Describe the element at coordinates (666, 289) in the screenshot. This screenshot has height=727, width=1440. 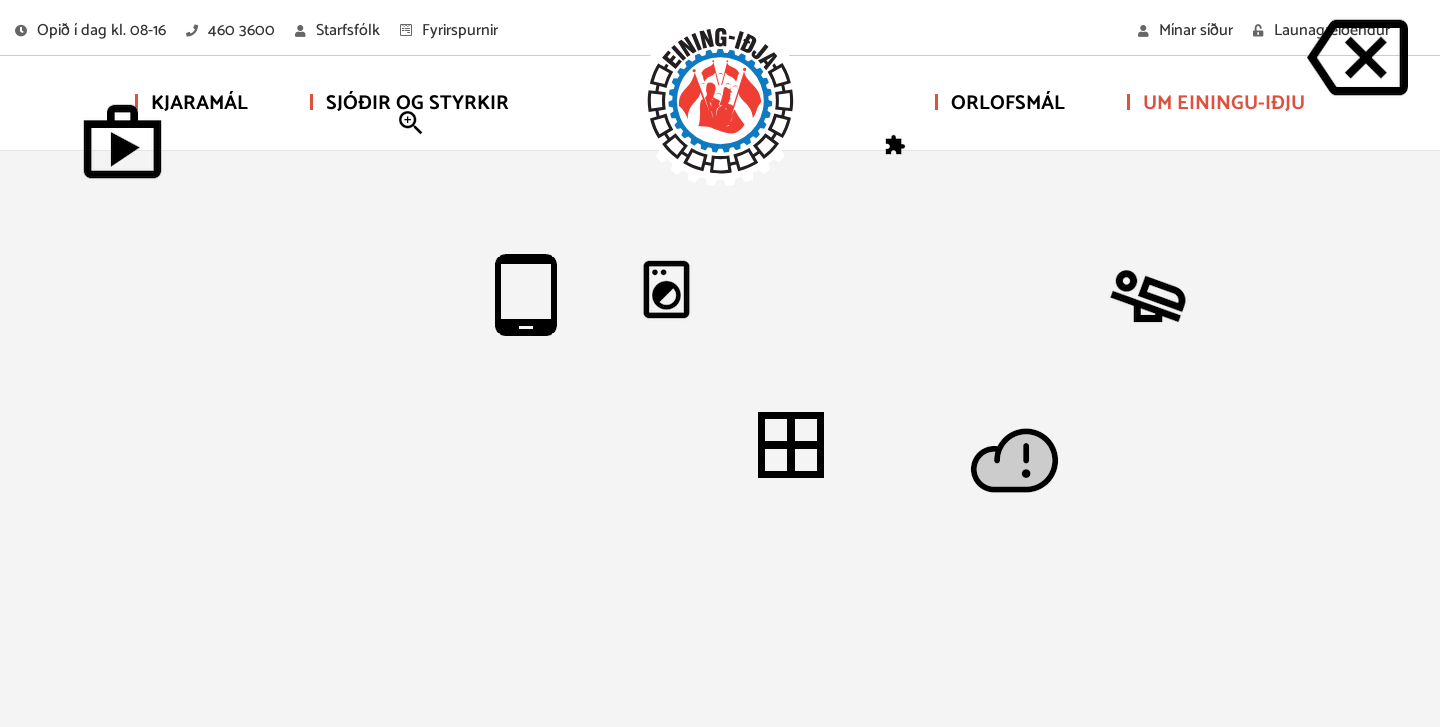
I see `find nearby laundromat or laundry services` at that location.